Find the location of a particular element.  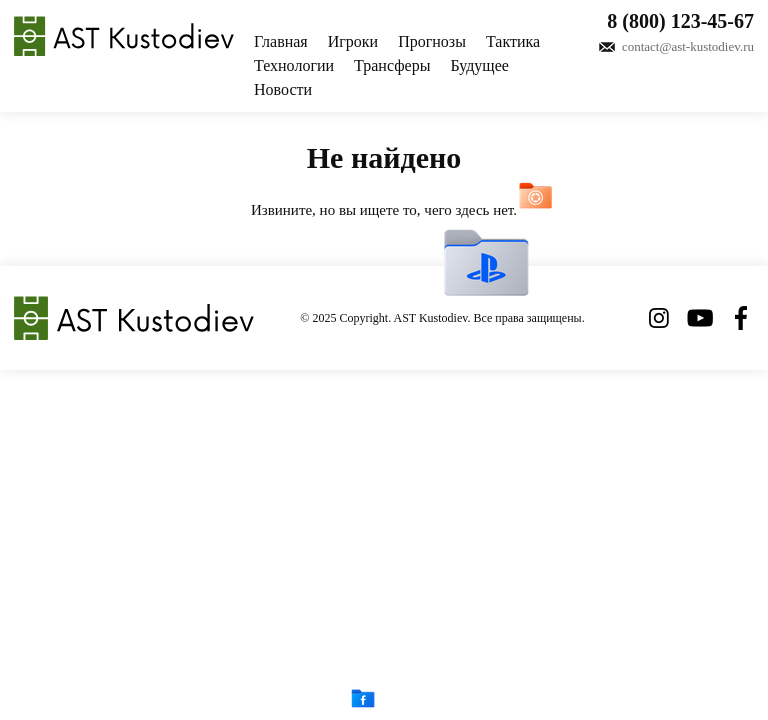

open corona sdk project folder is located at coordinates (535, 196).